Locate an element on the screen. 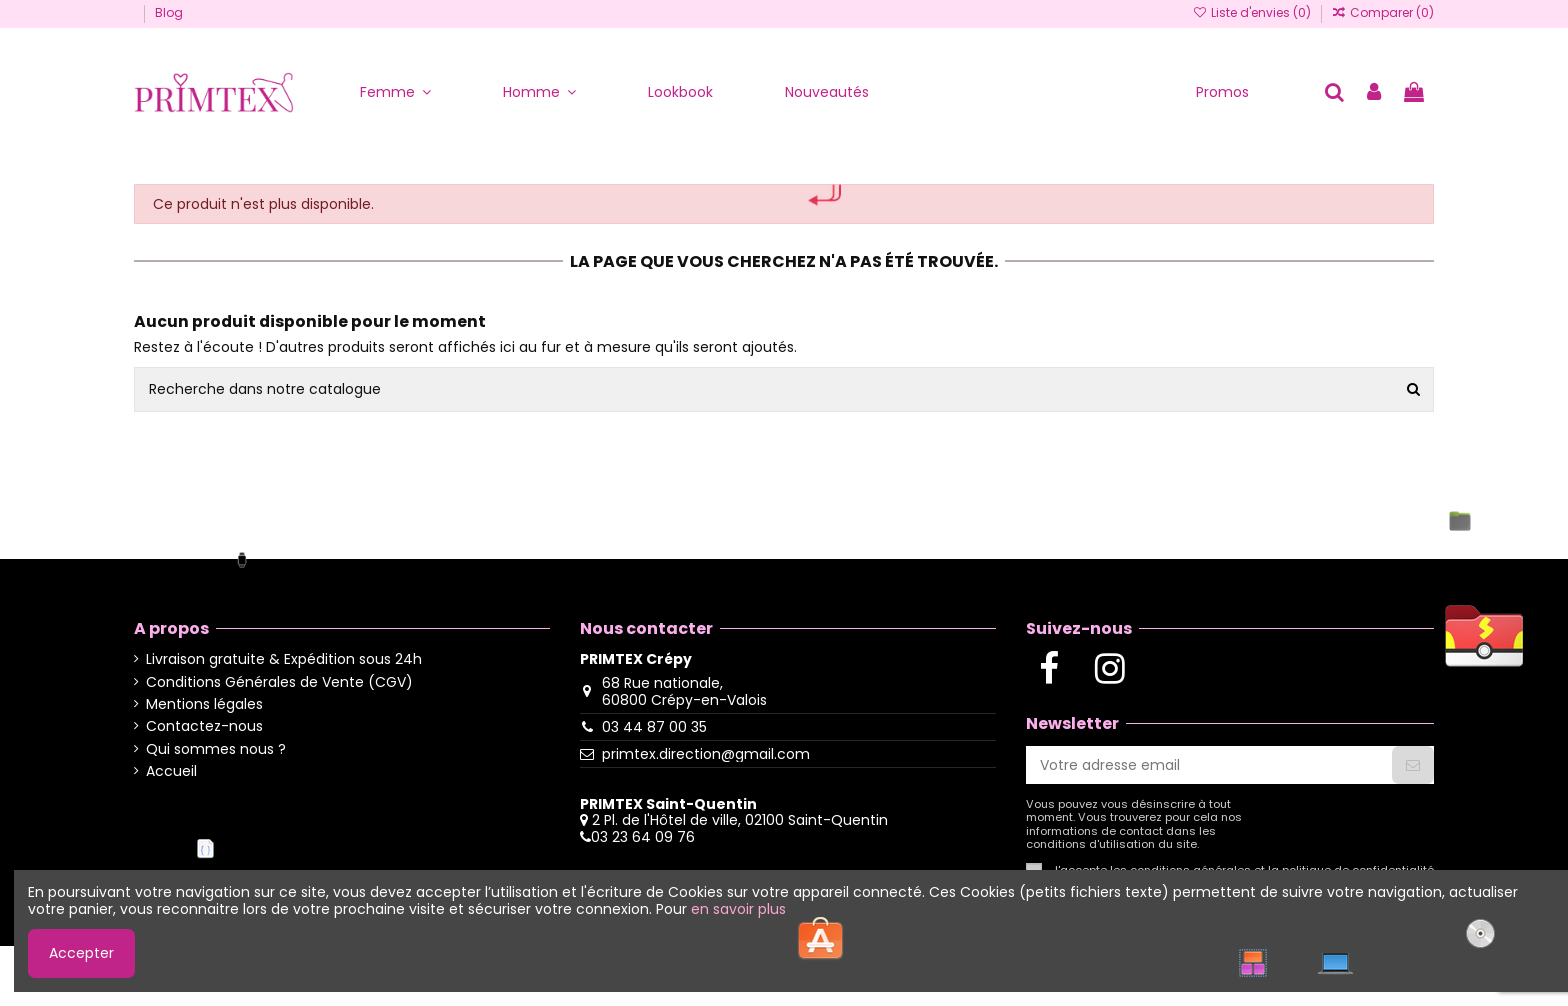 The image size is (1568, 1006). access cd/dvd drive is located at coordinates (1480, 933).